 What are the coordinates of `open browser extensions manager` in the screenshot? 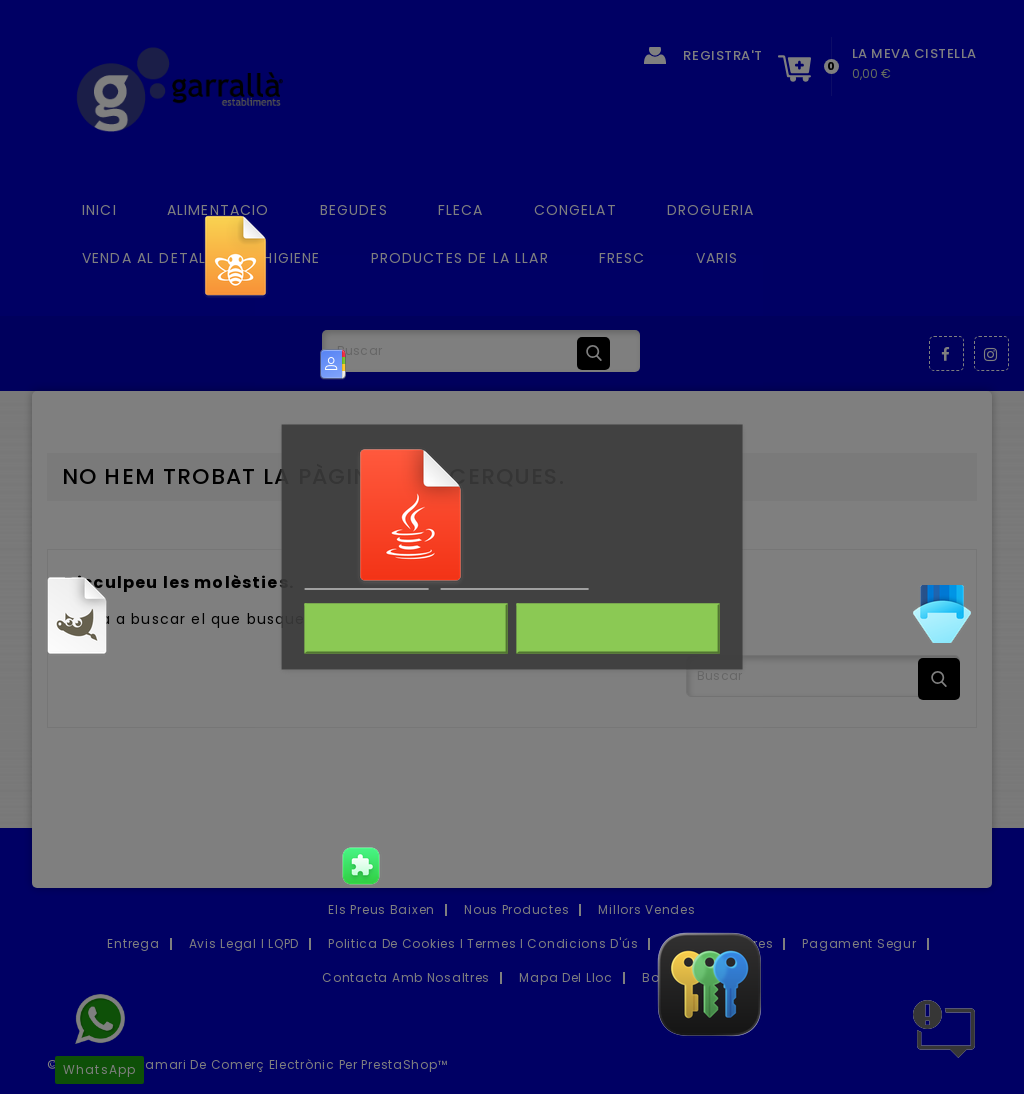 It's located at (361, 866).